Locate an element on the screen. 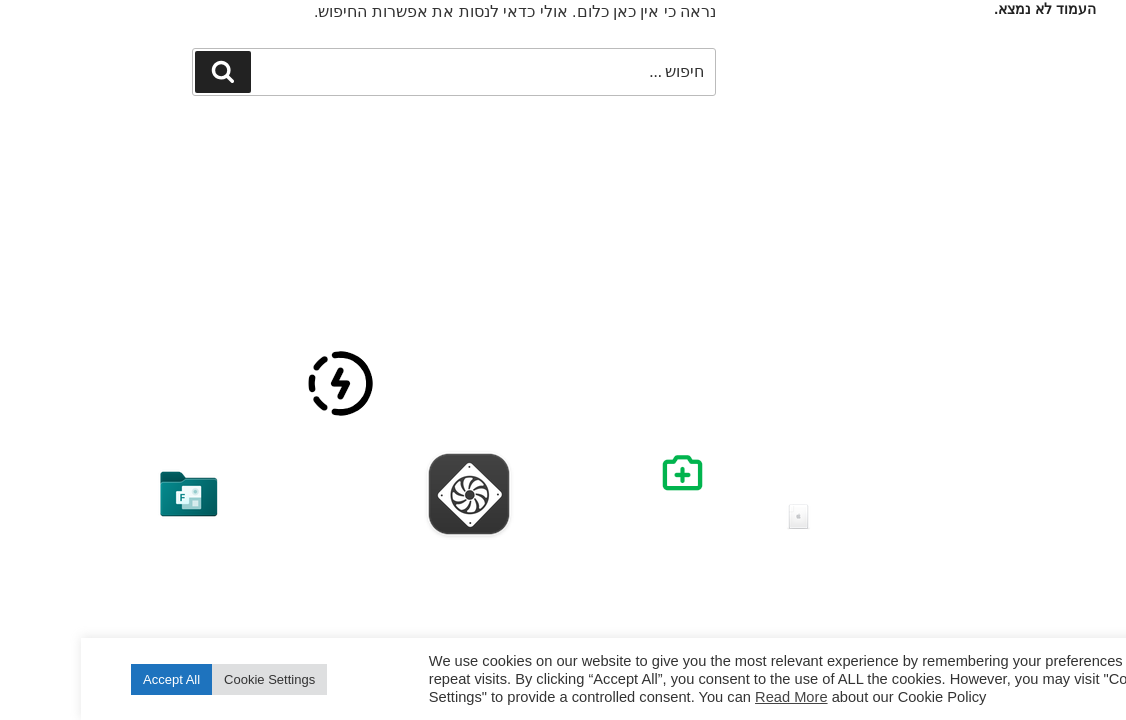 The height and width of the screenshot is (720, 1126). access AirPort Express network settings is located at coordinates (798, 516).